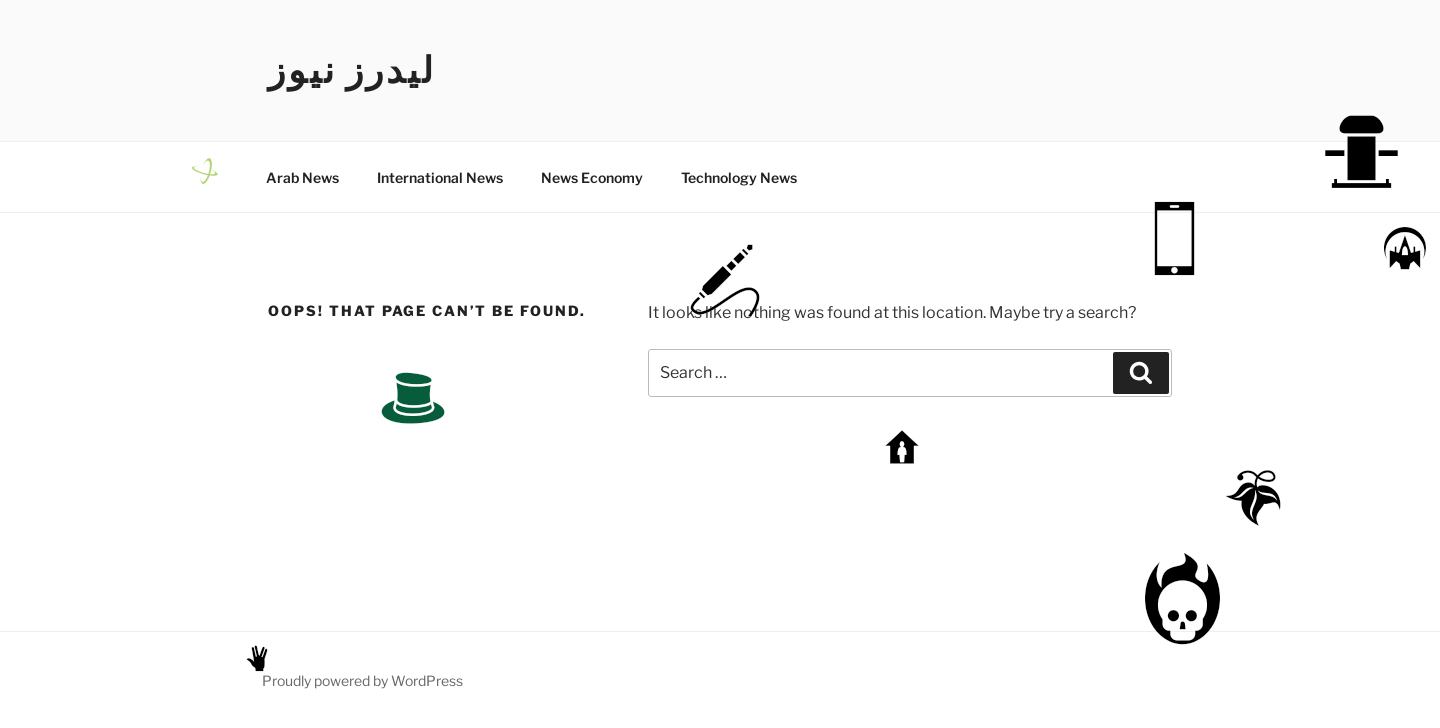 This screenshot has height=728, width=1440. What do you see at coordinates (413, 399) in the screenshot?
I see `select a magician or performer character class` at bounding box center [413, 399].